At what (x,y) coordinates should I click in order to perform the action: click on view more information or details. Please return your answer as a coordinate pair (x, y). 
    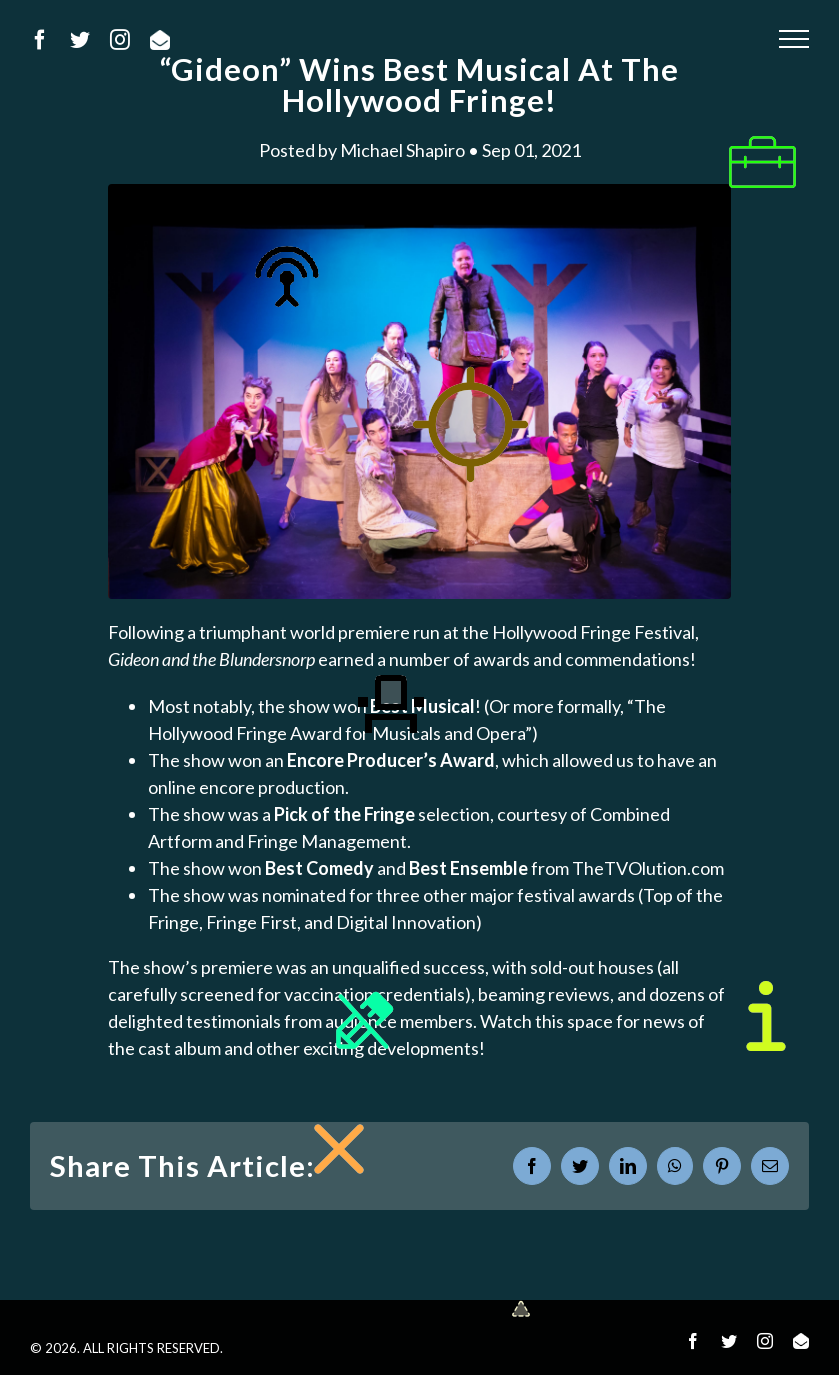
    Looking at the image, I should click on (766, 1016).